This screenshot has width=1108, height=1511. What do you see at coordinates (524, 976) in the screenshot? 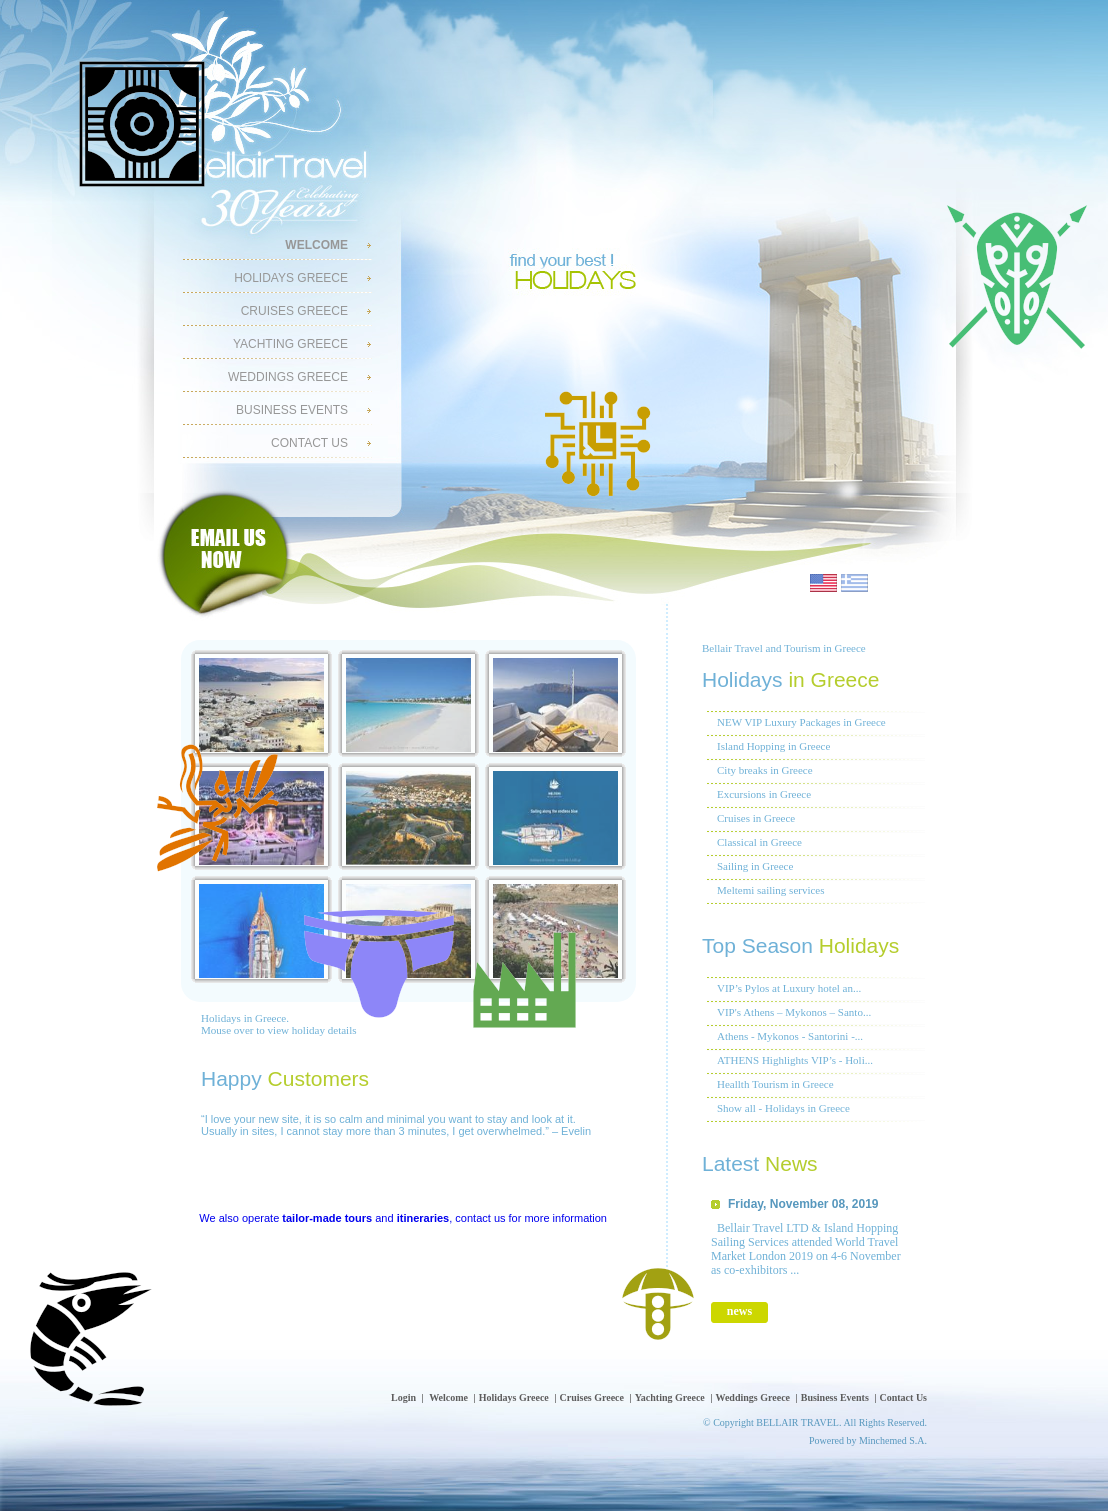
I see `access factory or manufacturing settings` at bounding box center [524, 976].